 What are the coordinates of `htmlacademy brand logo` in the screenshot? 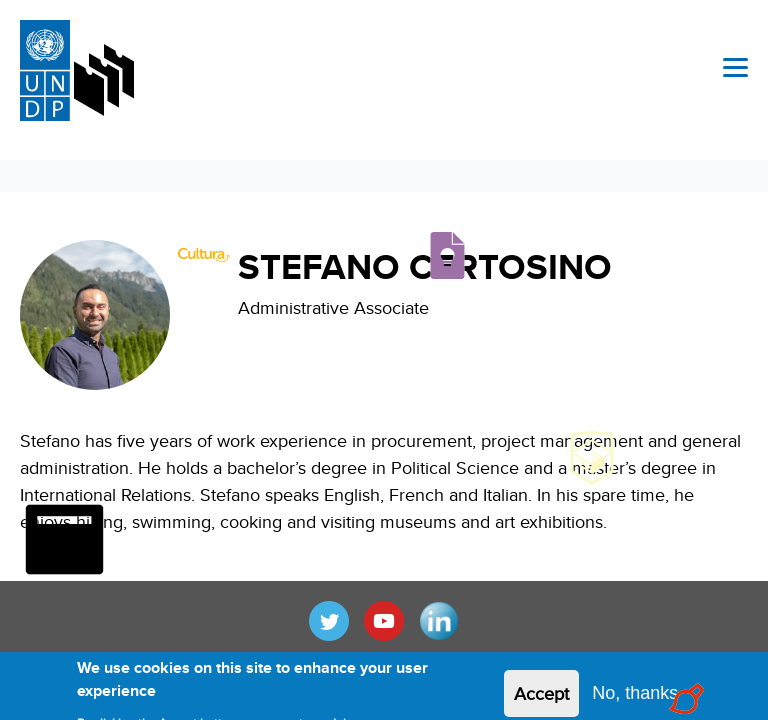 It's located at (592, 458).